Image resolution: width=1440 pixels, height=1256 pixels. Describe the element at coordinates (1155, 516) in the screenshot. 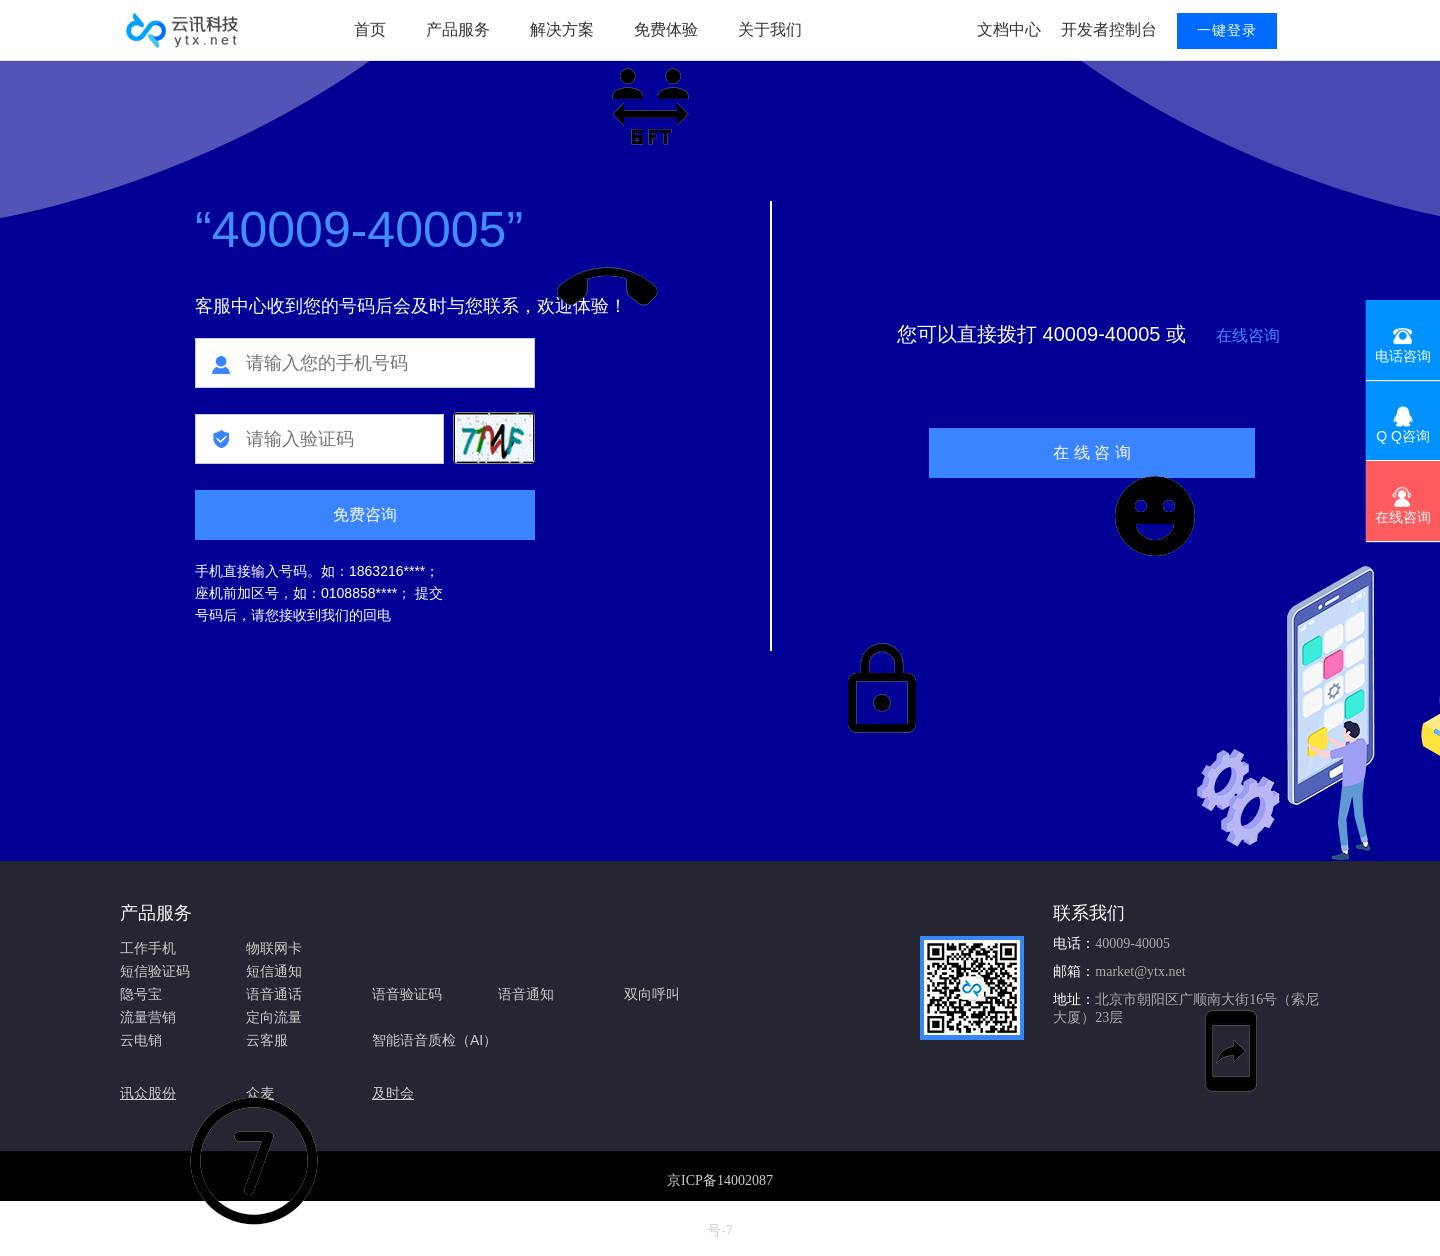

I see `add an emoji or emoticon to your message` at that location.